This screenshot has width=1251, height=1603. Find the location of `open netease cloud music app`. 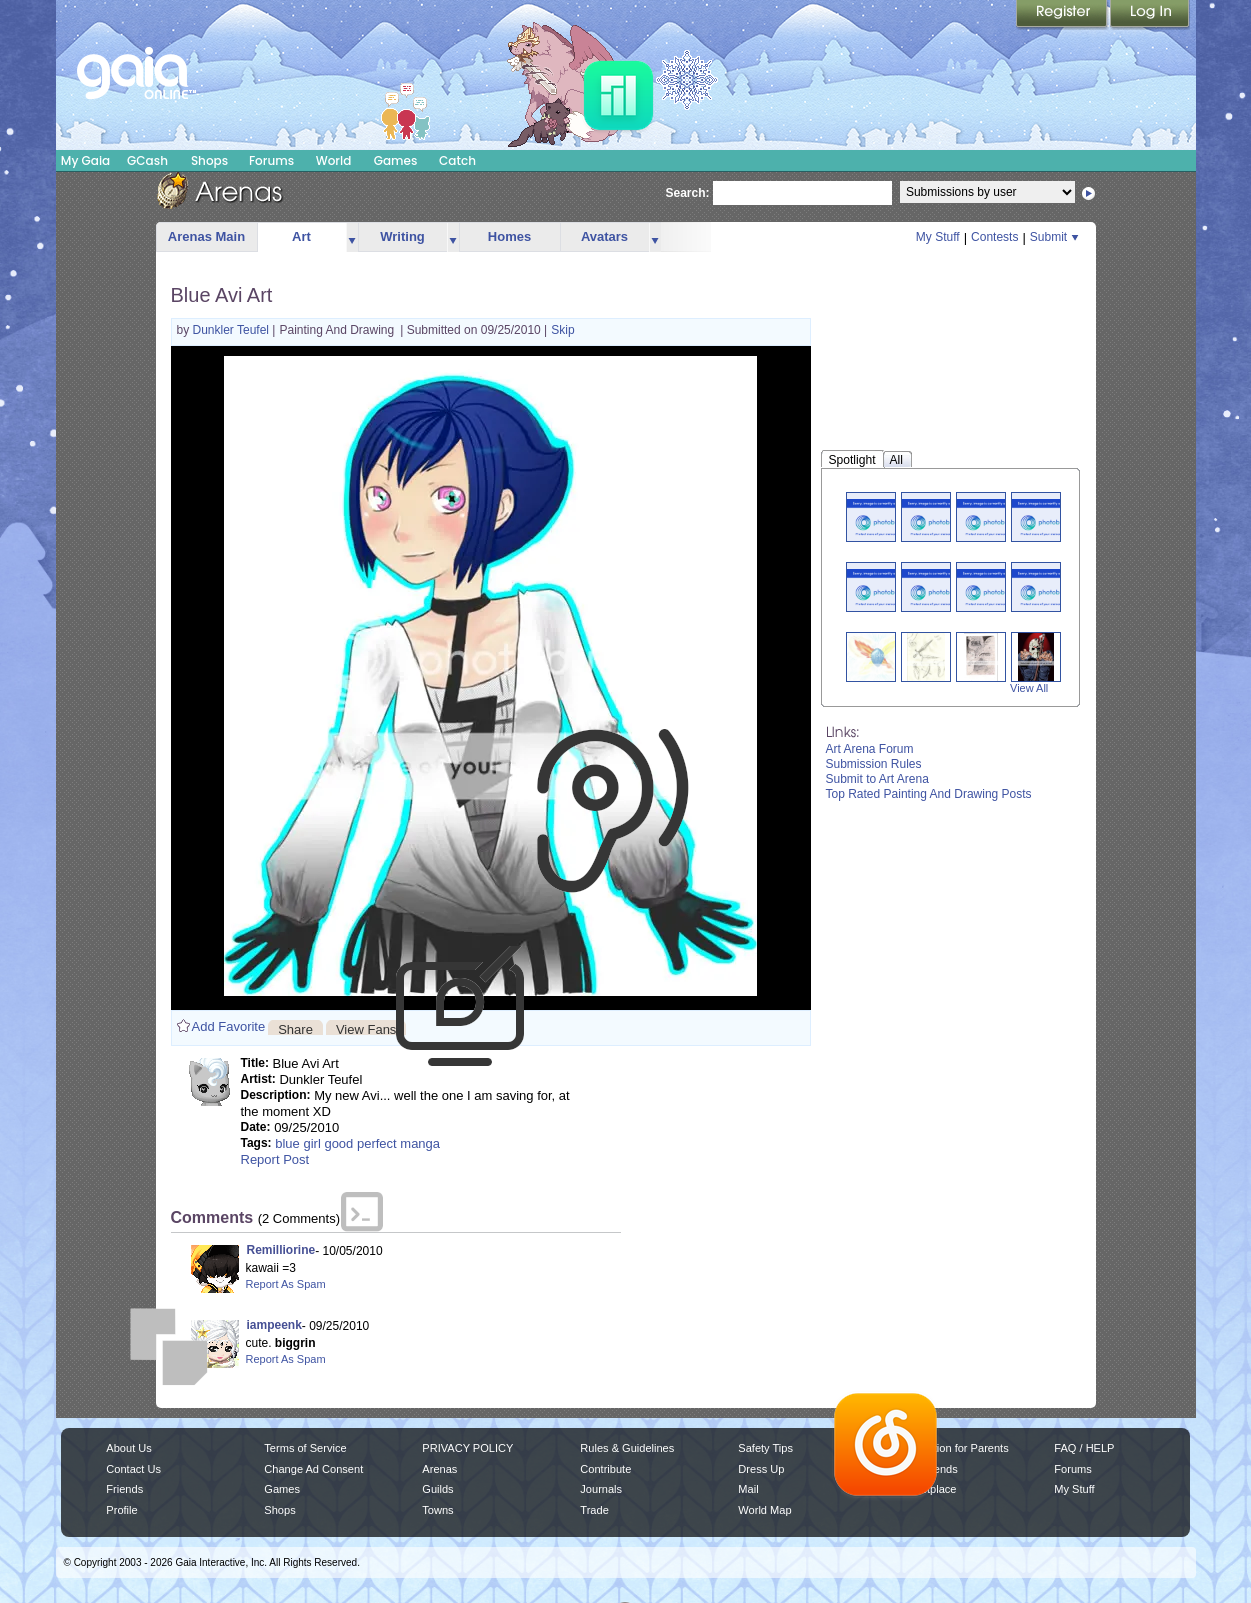

open netease cloud music app is located at coordinates (885, 1444).